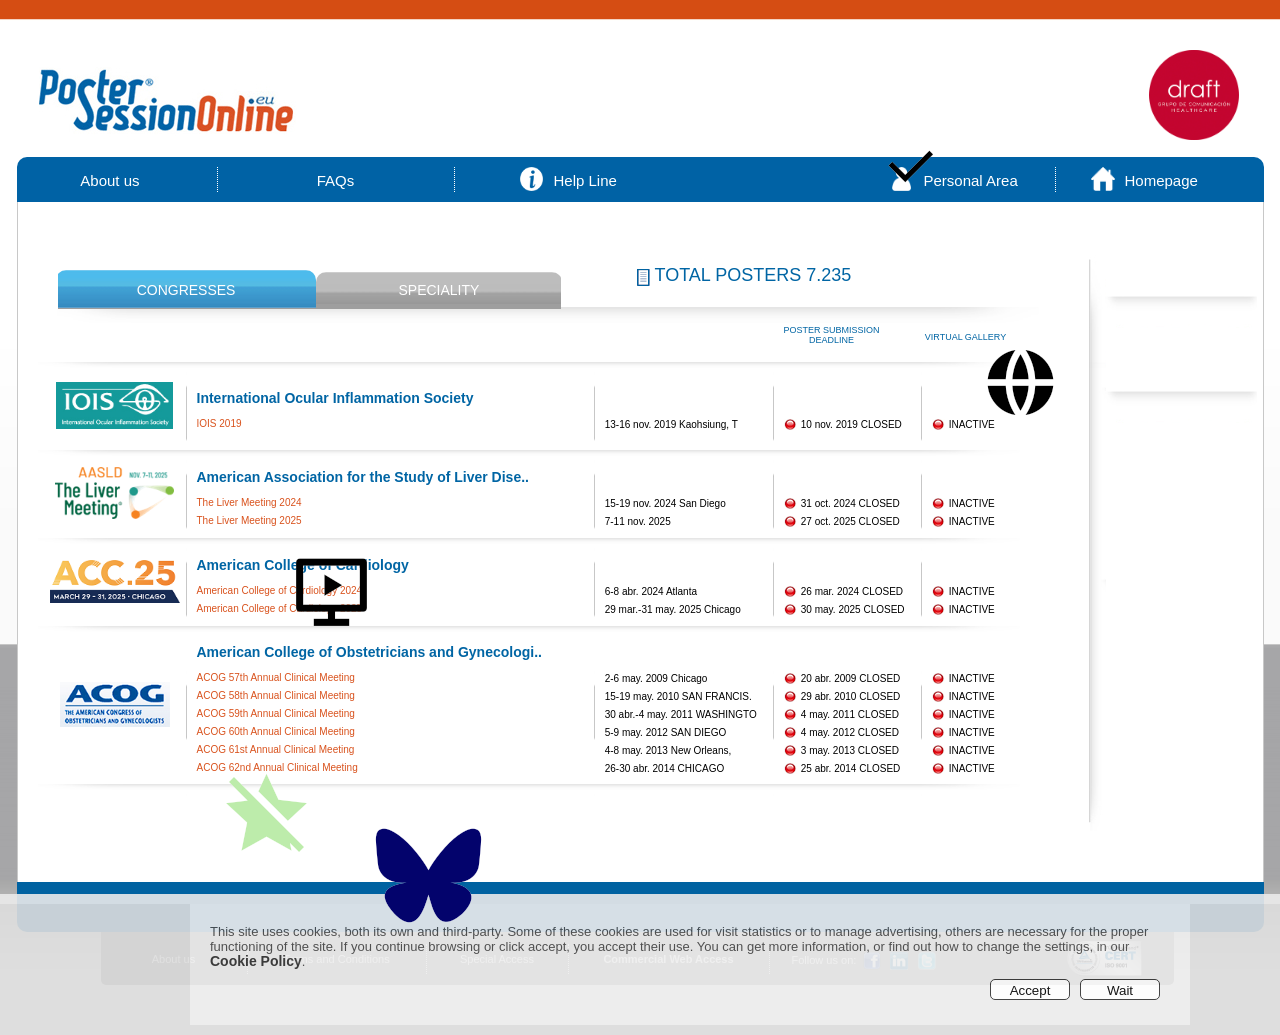  Describe the element at coordinates (266, 814) in the screenshot. I see `disable or turn off favorites` at that location.